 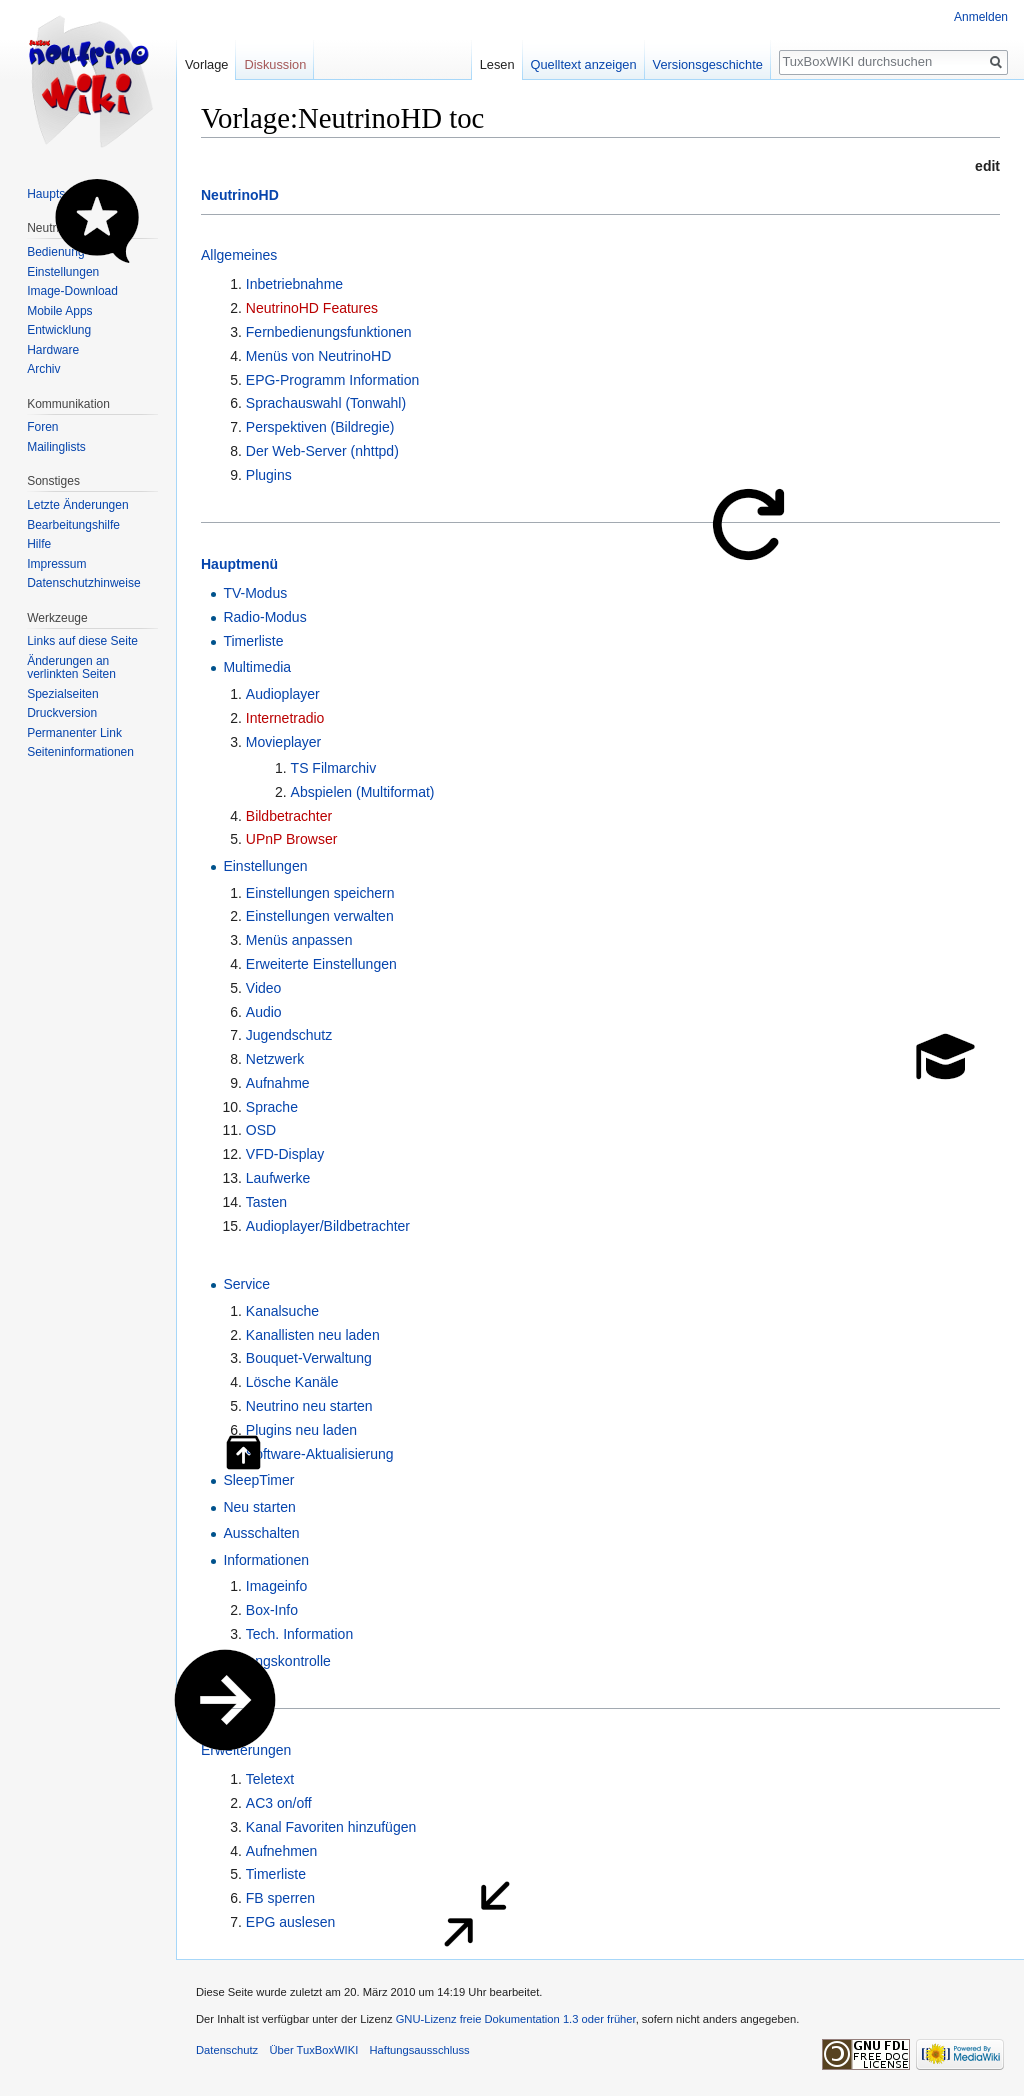 What do you see at coordinates (225, 1700) in the screenshot?
I see `proceed to the next step` at bounding box center [225, 1700].